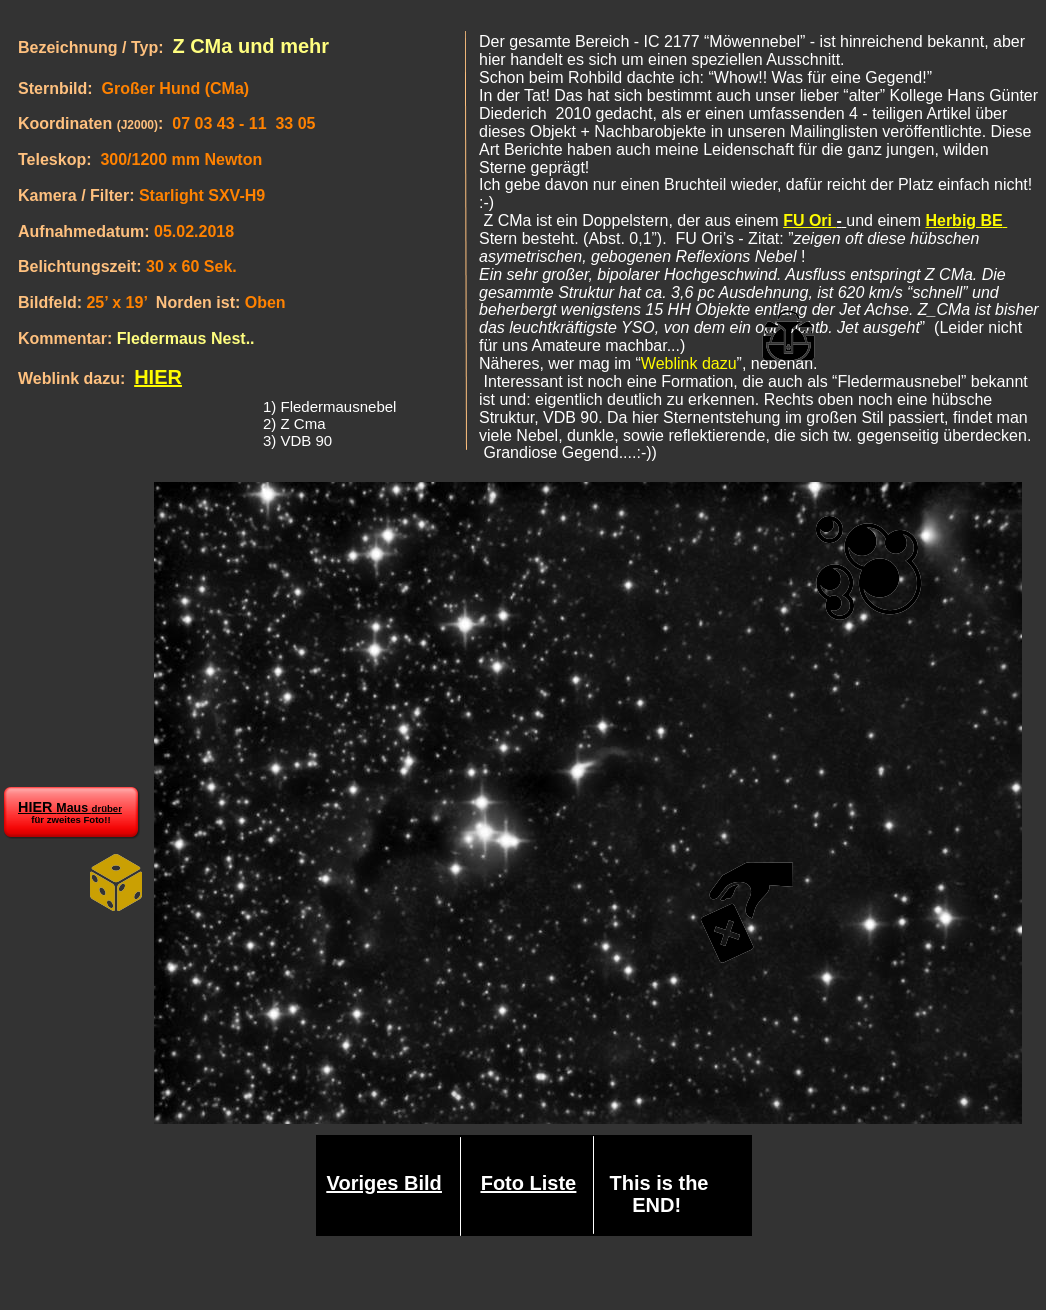 This screenshot has width=1046, height=1310. I want to click on access disc golf equipment or bag inventory, so click(788, 335).